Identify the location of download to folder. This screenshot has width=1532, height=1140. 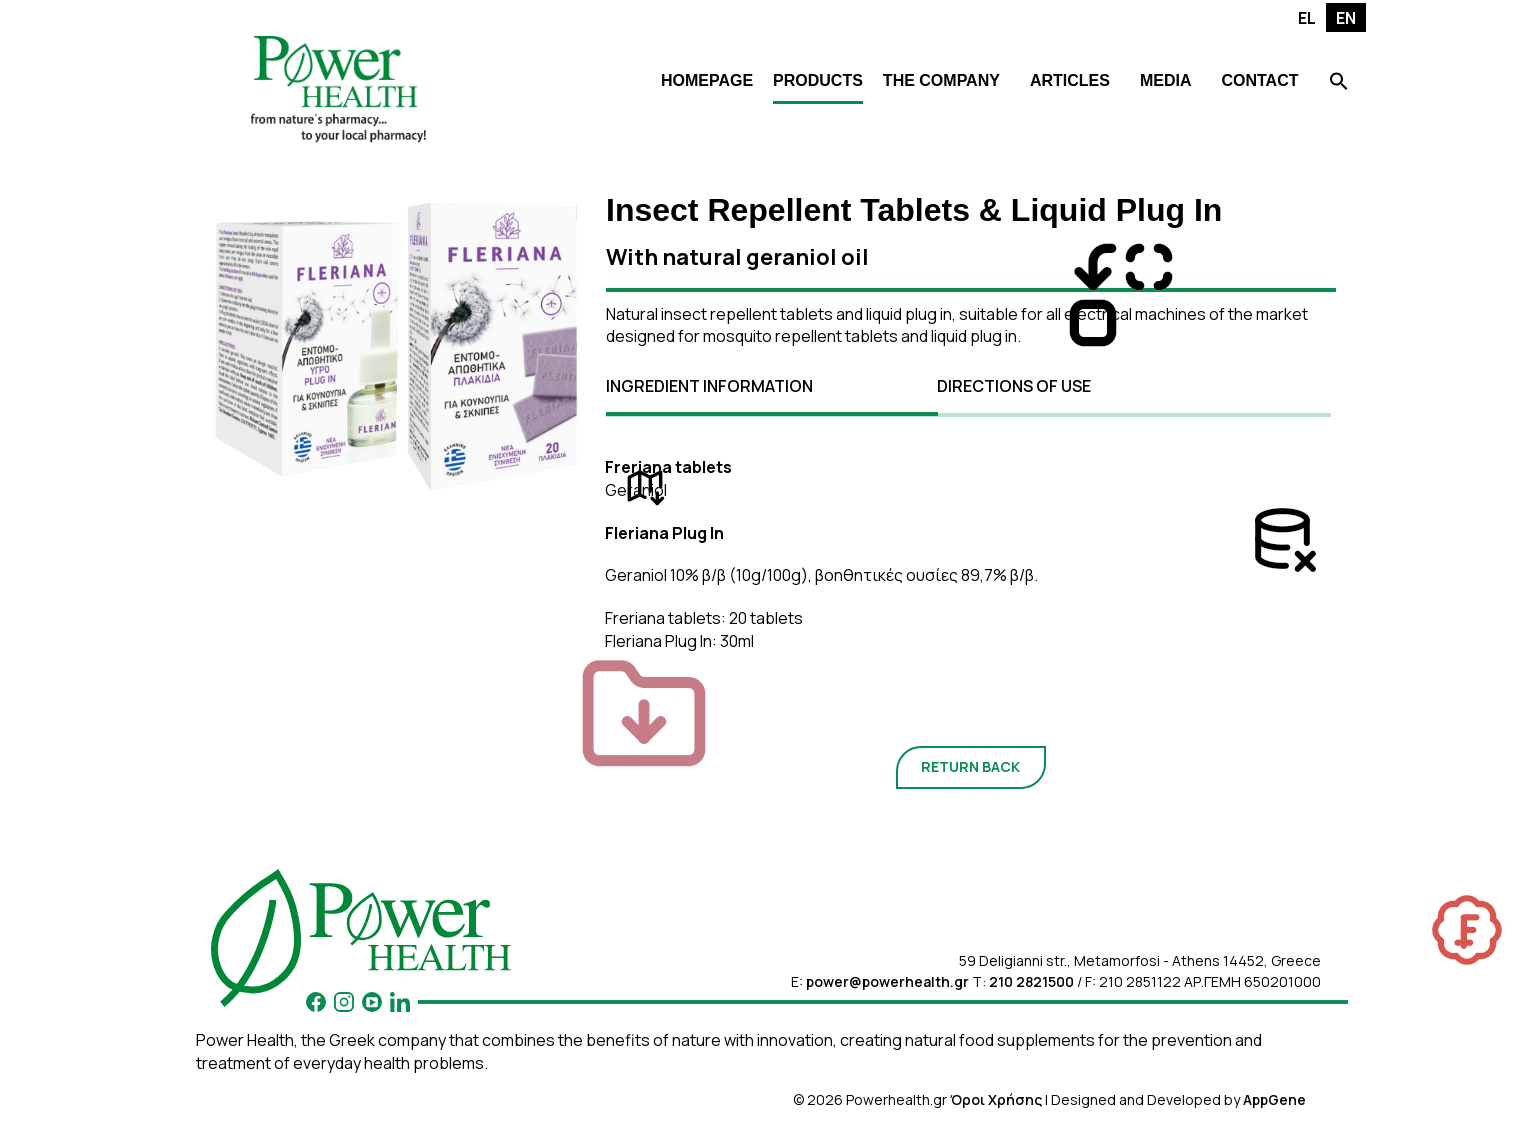
(644, 716).